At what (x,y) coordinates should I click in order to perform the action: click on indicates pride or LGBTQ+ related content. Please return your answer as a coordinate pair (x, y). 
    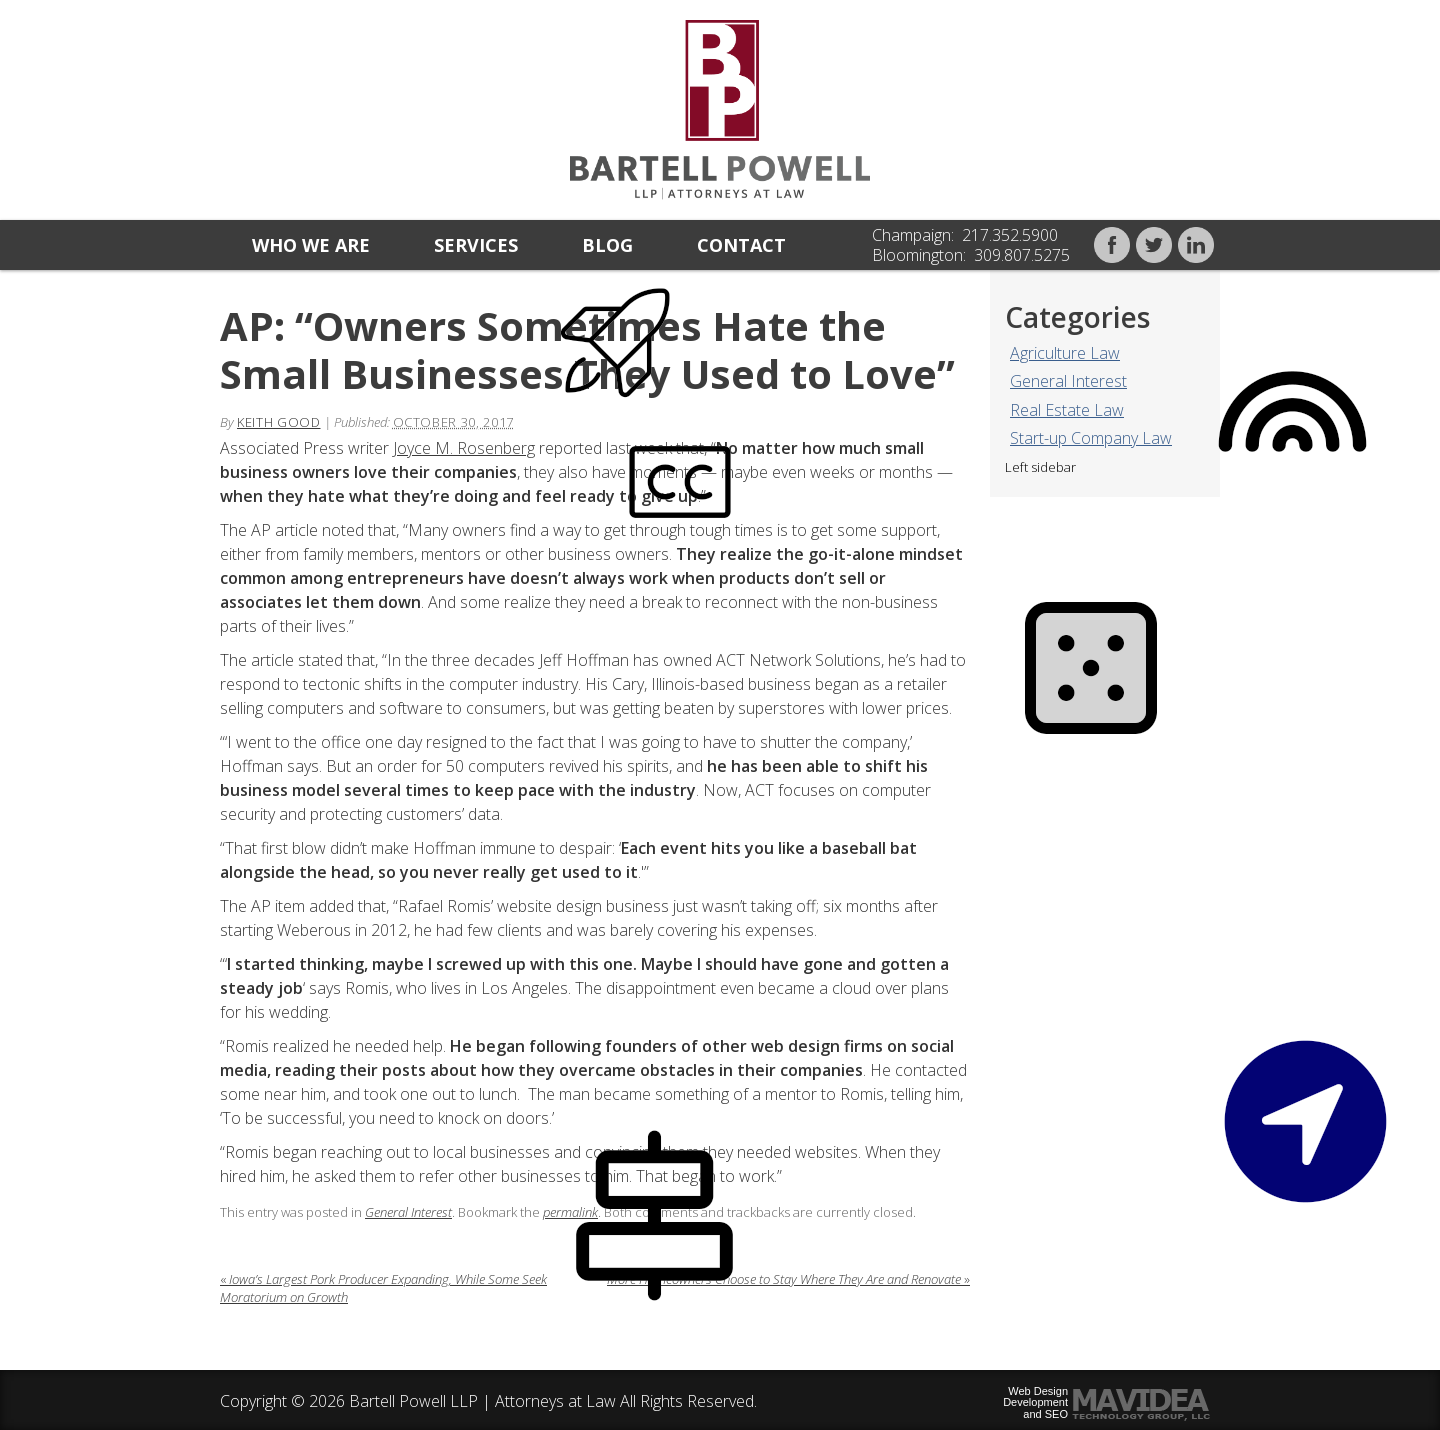
    Looking at the image, I should click on (1292, 411).